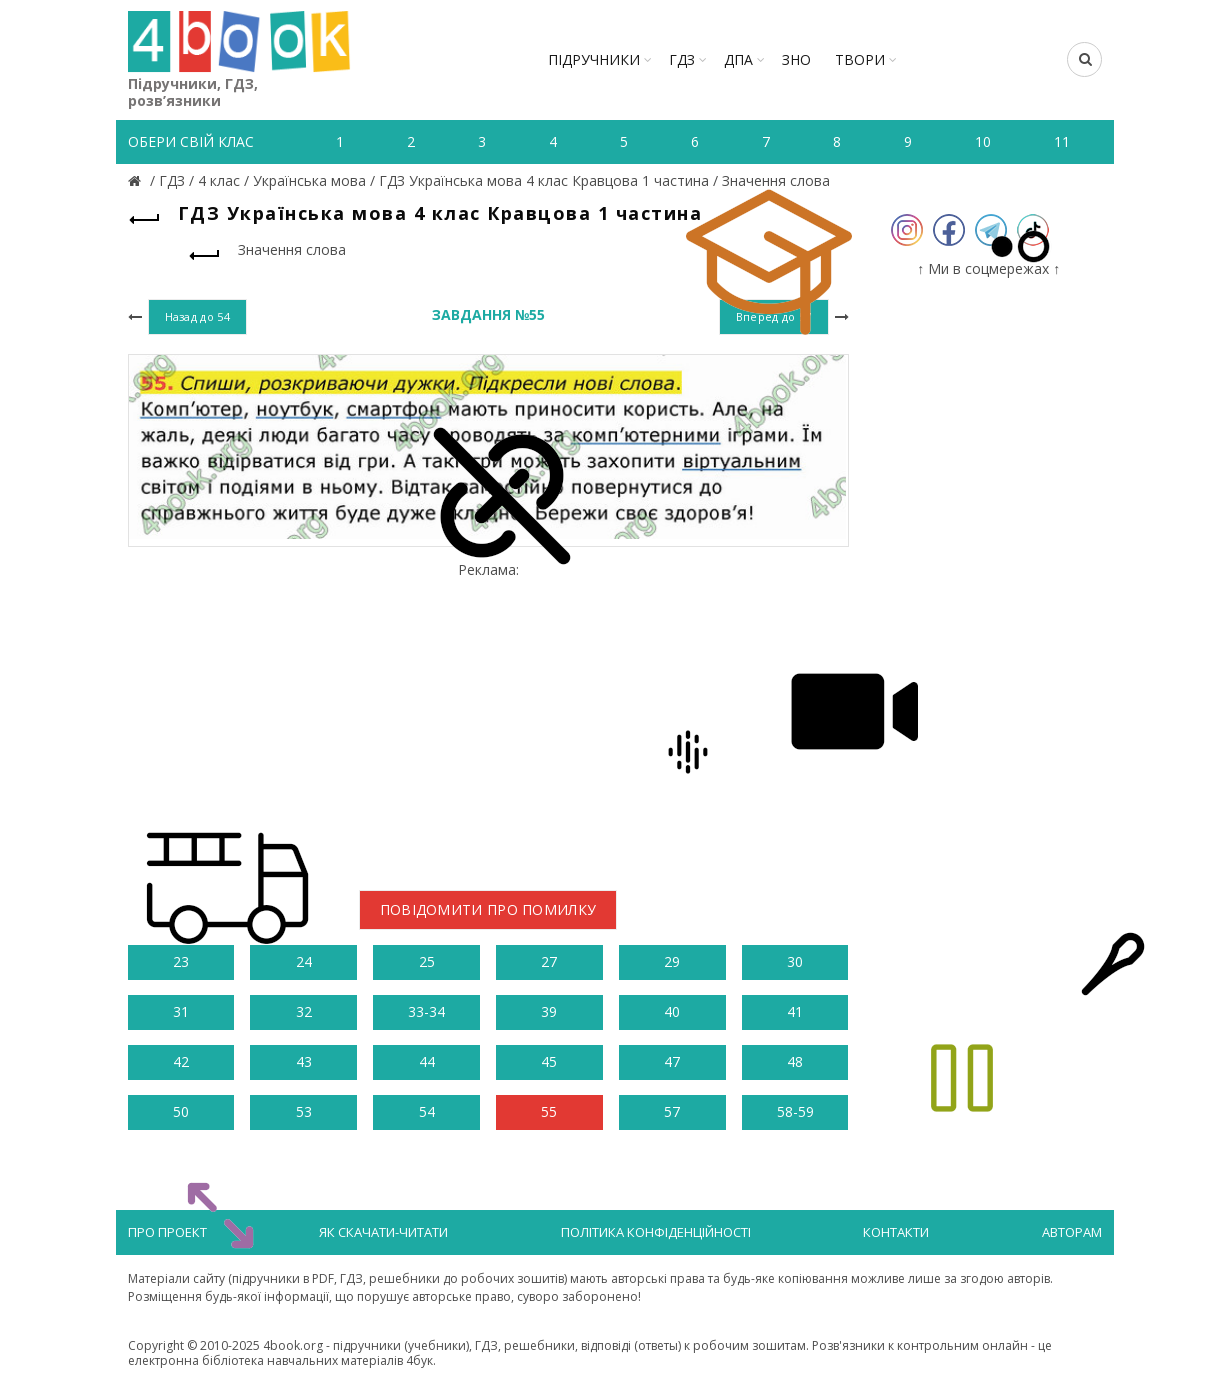  Describe the element at coordinates (962, 1078) in the screenshot. I see `pause media playback` at that location.